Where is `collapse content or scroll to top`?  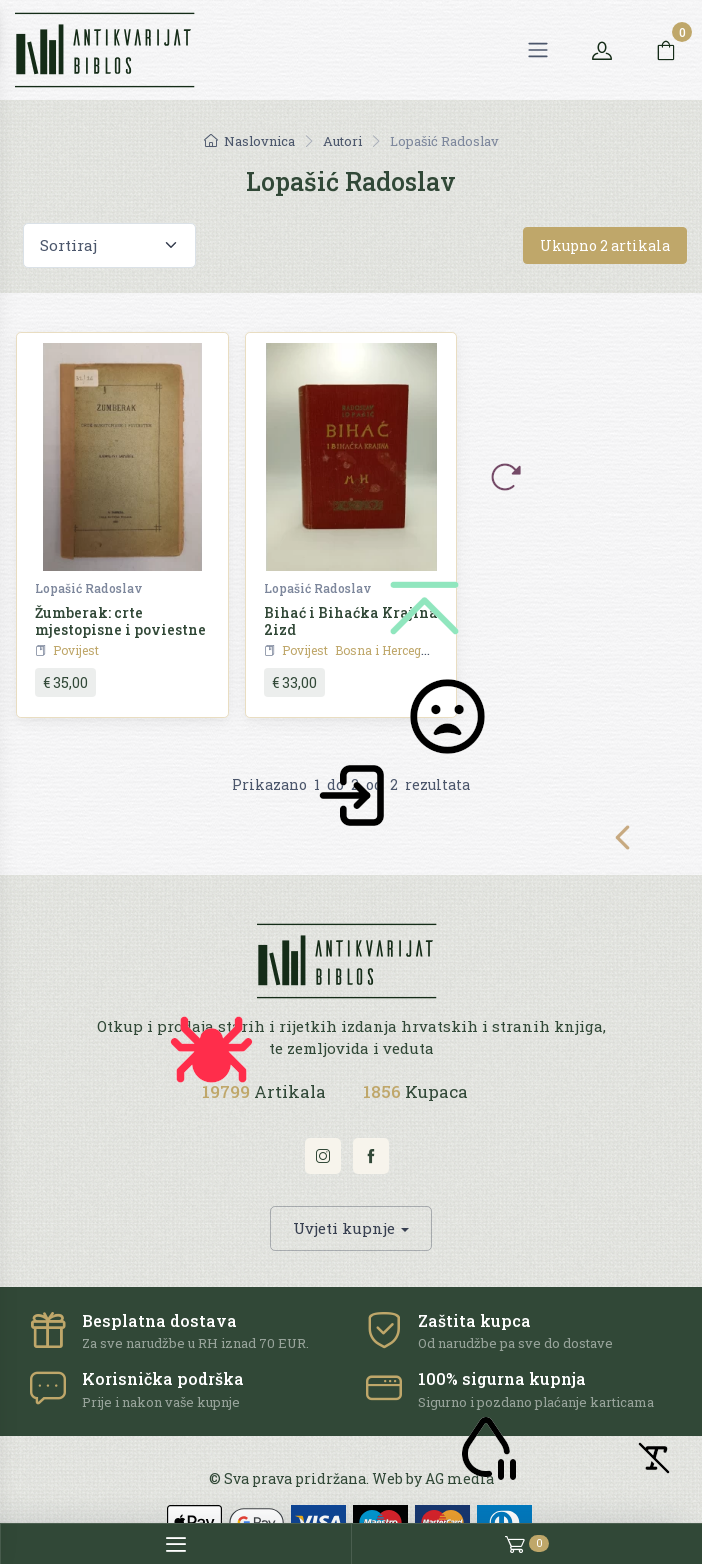
collapse content or scroll to top is located at coordinates (424, 606).